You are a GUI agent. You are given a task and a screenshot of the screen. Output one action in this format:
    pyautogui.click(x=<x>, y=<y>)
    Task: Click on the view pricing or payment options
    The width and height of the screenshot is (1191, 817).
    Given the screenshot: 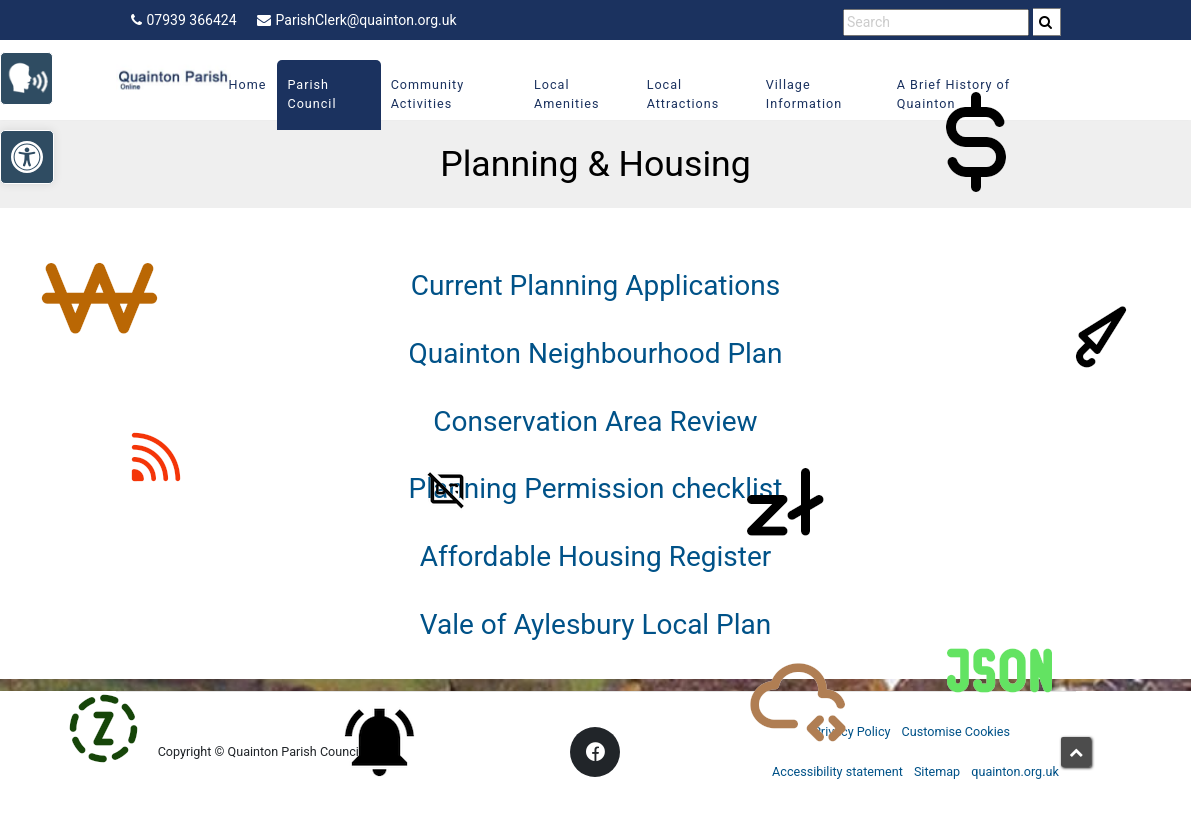 What is the action you would take?
    pyautogui.click(x=976, y=142)
    